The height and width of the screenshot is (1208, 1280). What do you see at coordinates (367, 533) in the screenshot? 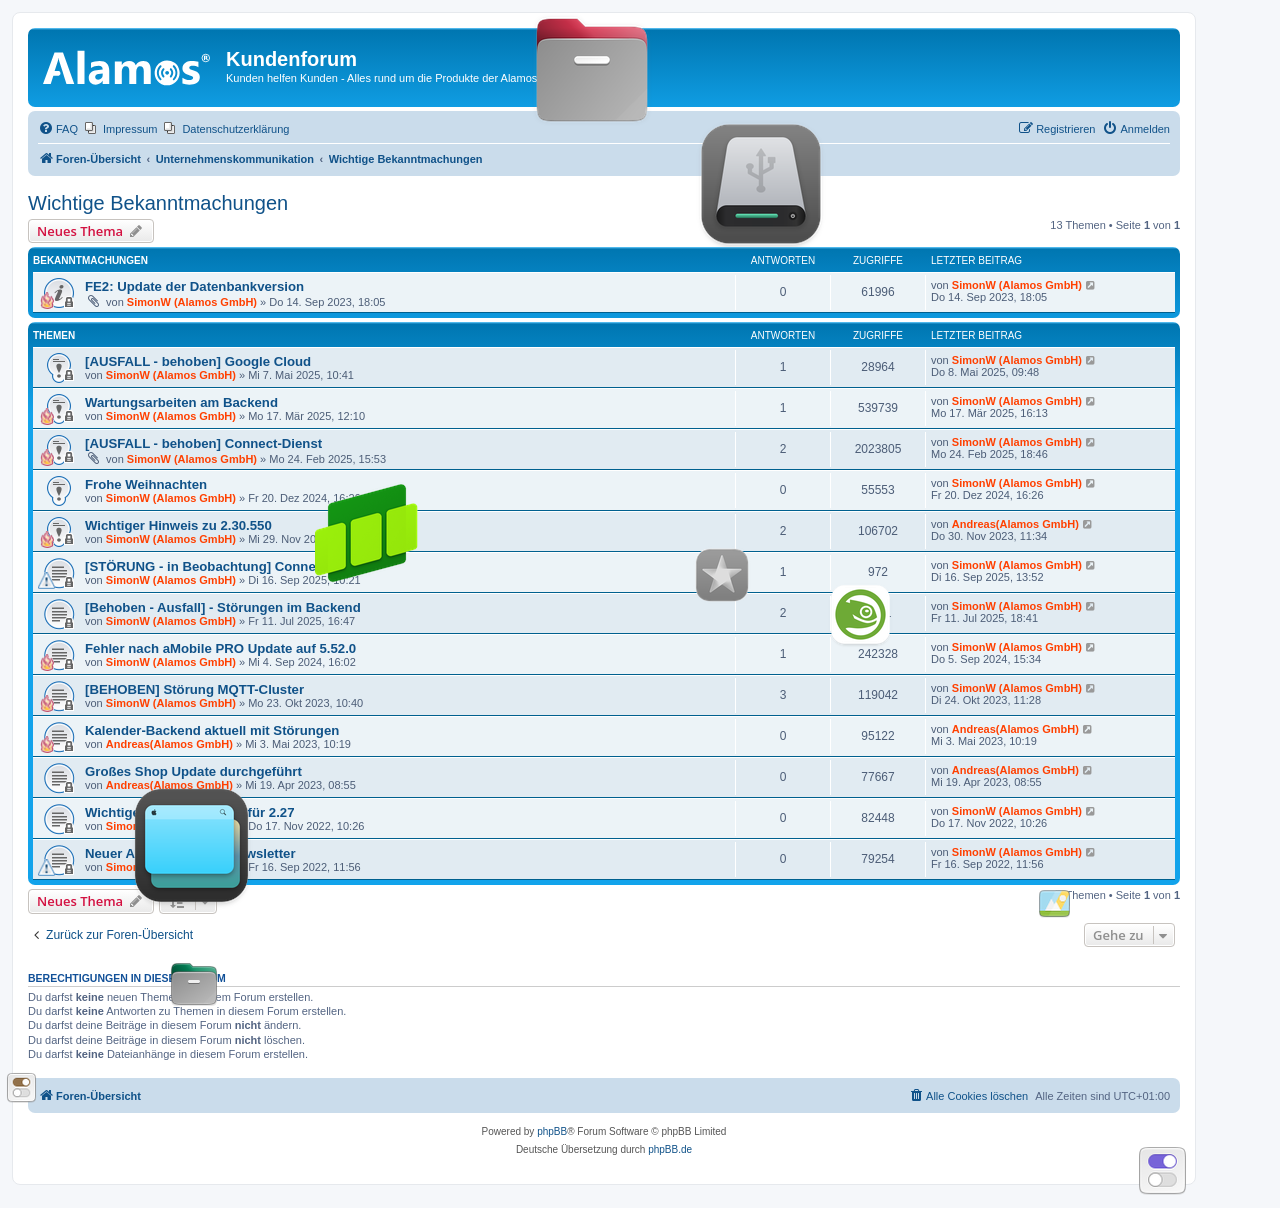
I see `open xbox game bar` at bounding box center [367, 533].